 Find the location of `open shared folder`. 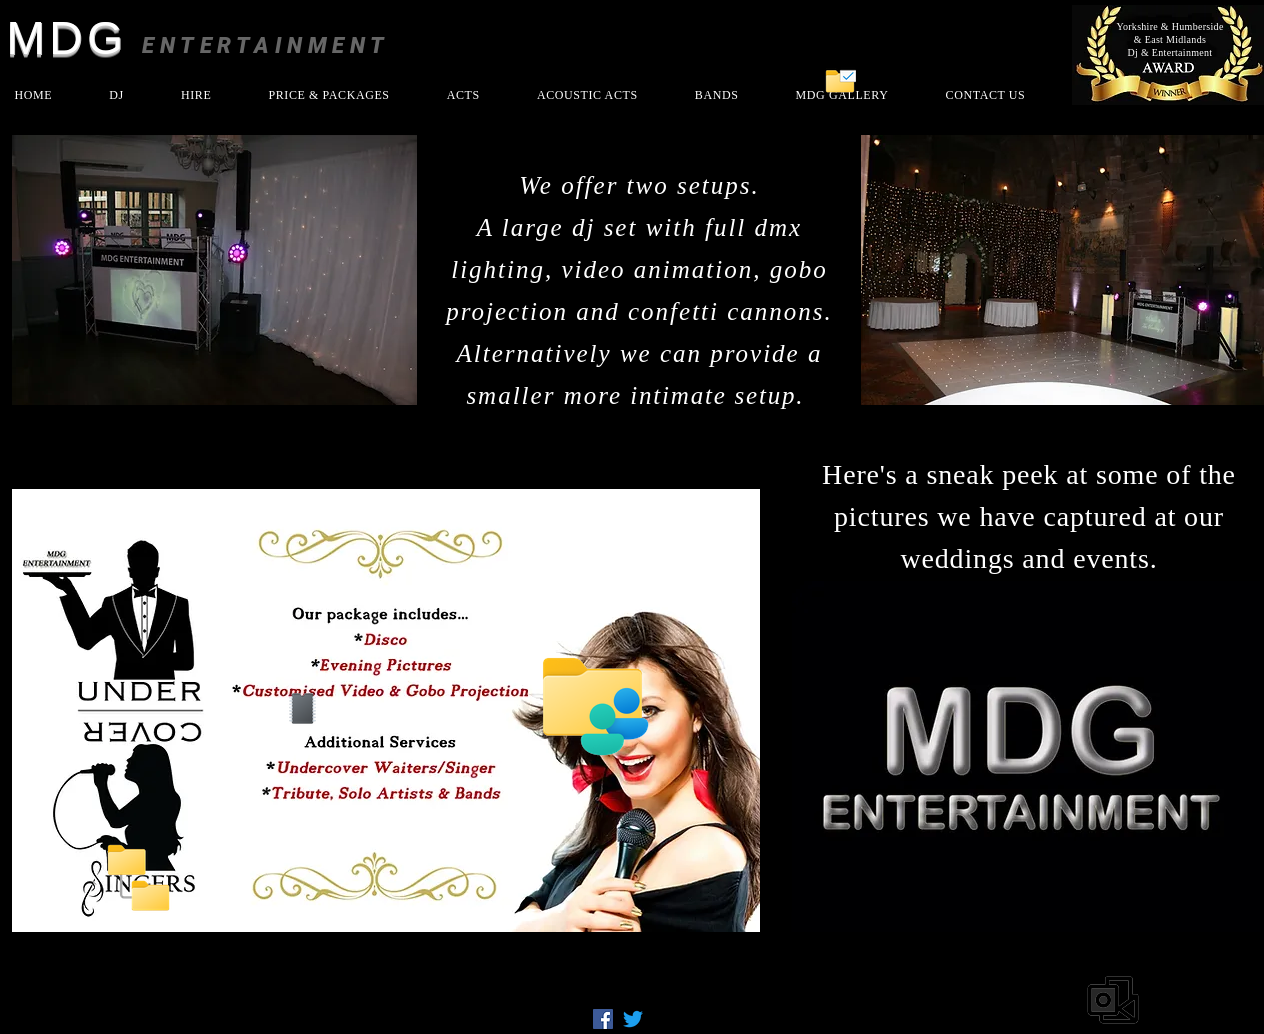

open shared folder is located at coordinates (592, 699).